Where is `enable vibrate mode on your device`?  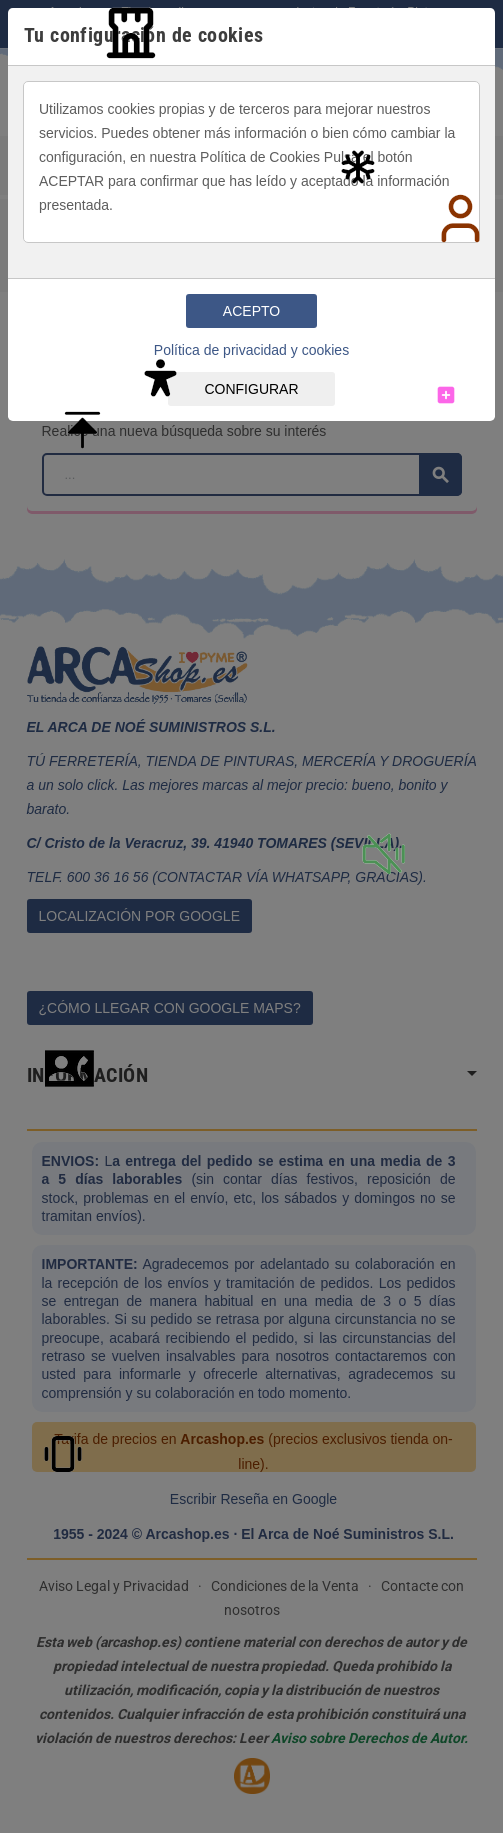
enable vibrate mode on your device is located at coordinates (63, 1454).